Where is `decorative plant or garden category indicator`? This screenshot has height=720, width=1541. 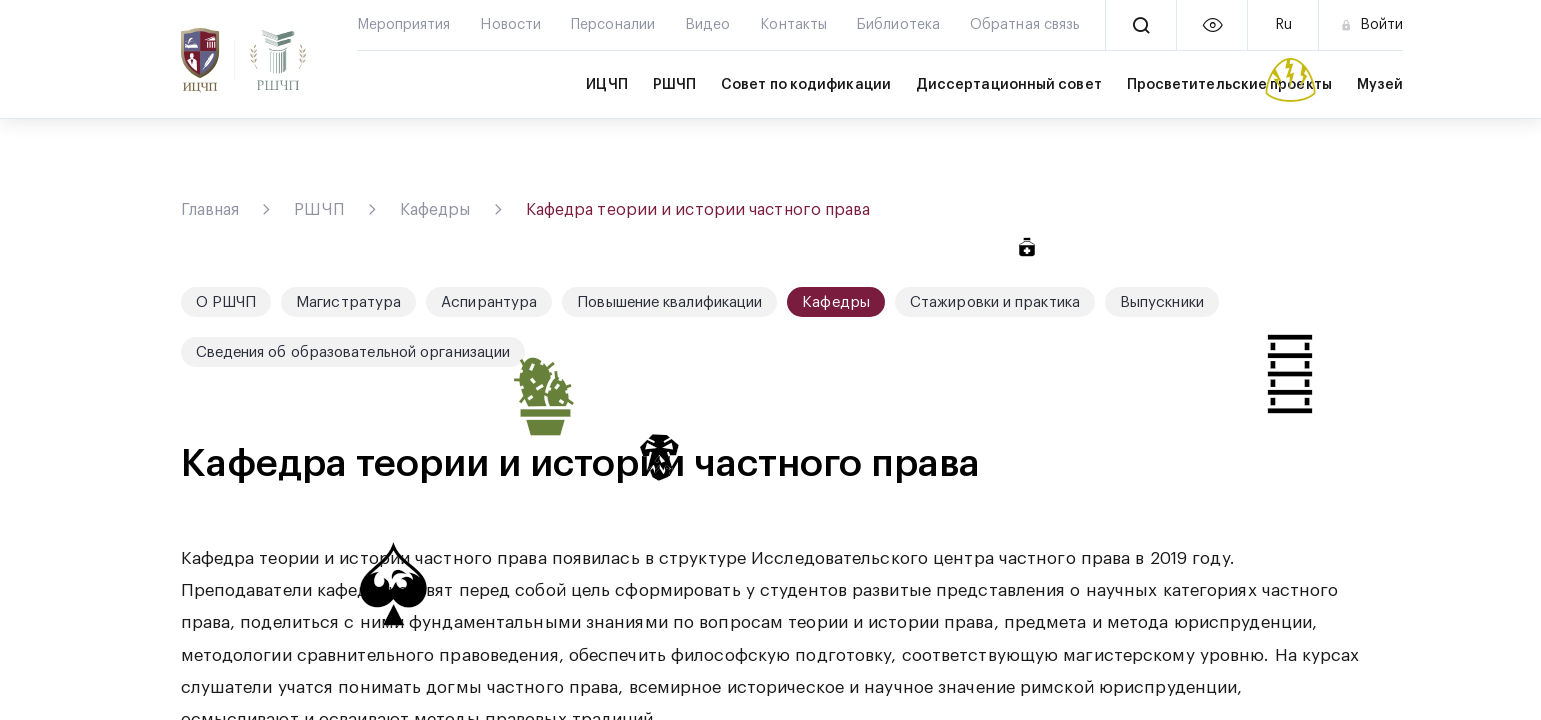
decorative plant or garden category indicator is located at coordinates (545, 396).